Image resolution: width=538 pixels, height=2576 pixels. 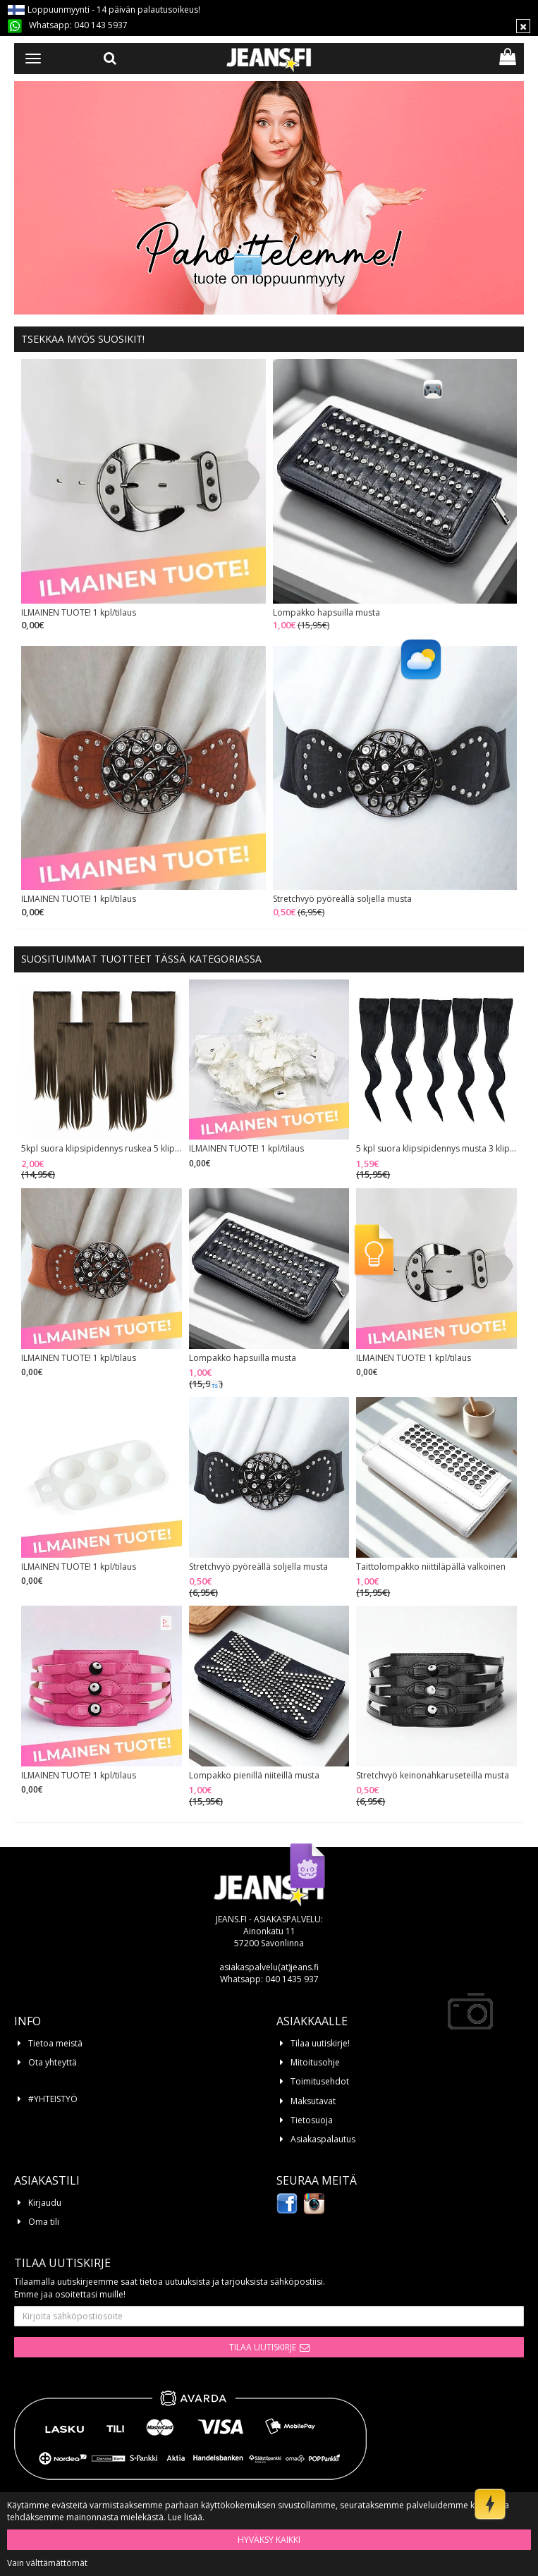 I want to click on take a photo, so click(x=470, y=2010).